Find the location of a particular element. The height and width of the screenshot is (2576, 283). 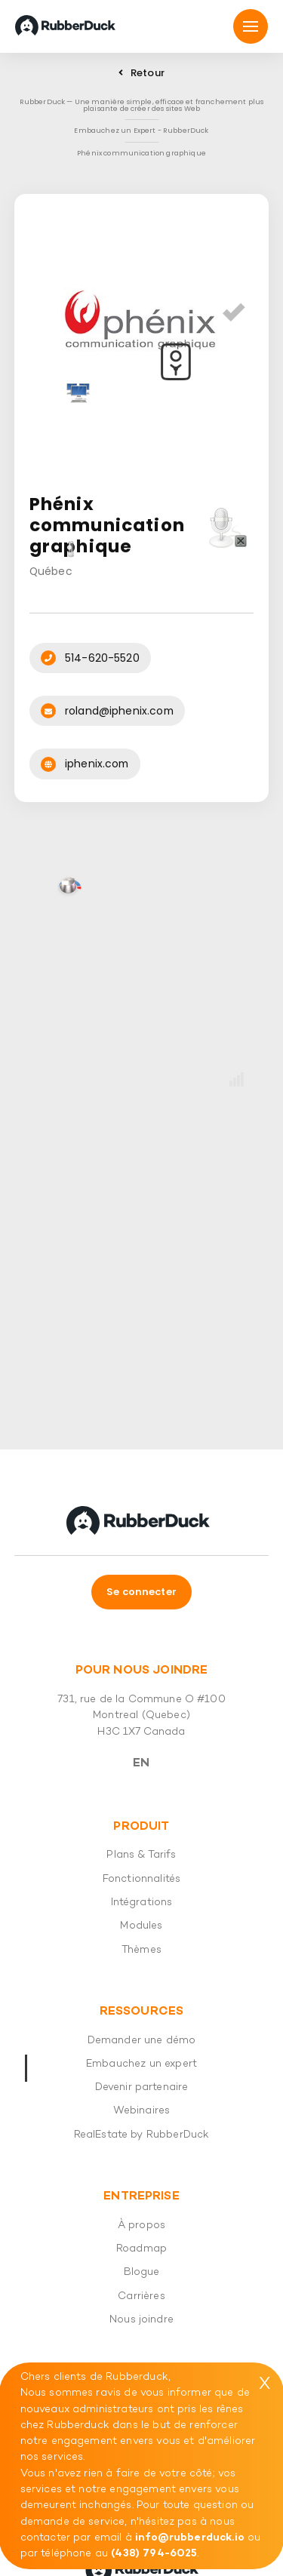

indicates no cellular signal available is located at coordinates (237, 1080).